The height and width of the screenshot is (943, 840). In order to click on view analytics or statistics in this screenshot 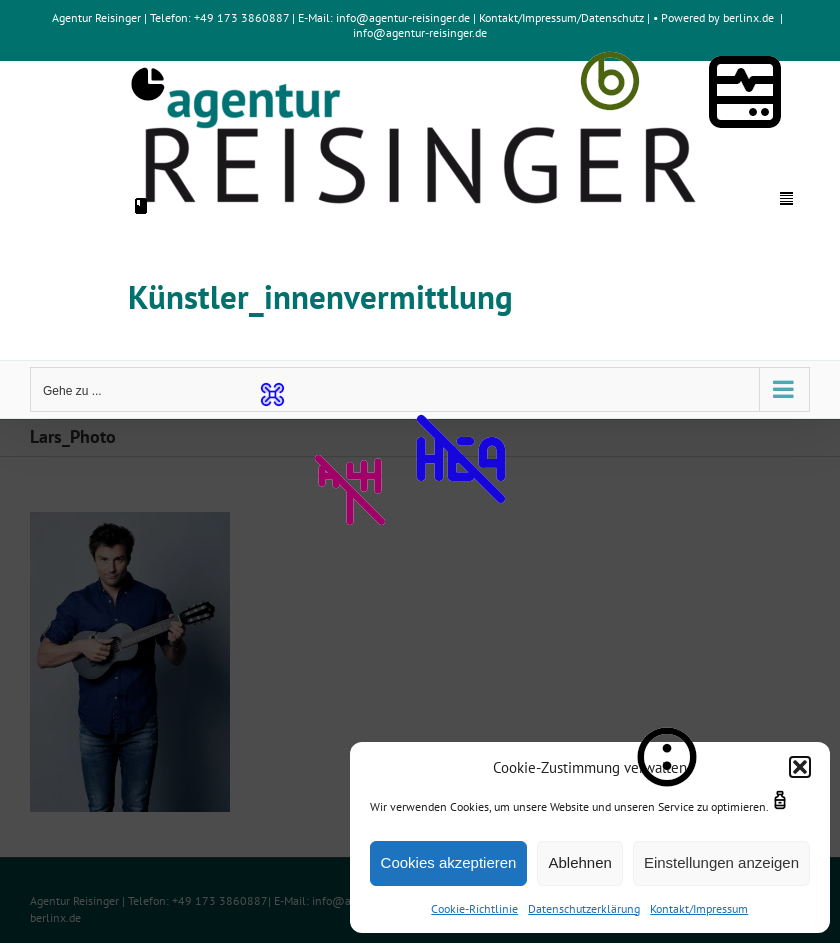, I will do `click(148, 84)`.